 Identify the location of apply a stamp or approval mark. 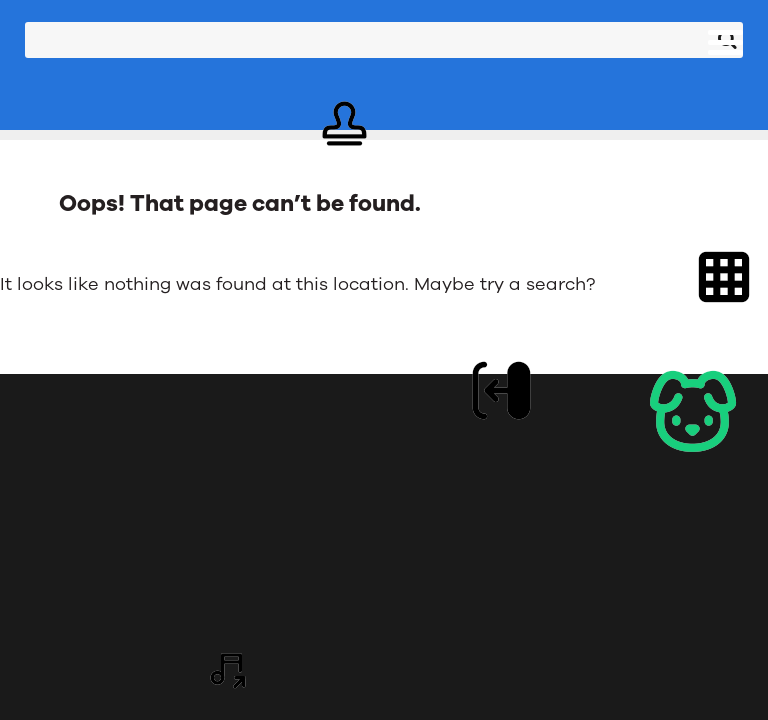
(344, 123).